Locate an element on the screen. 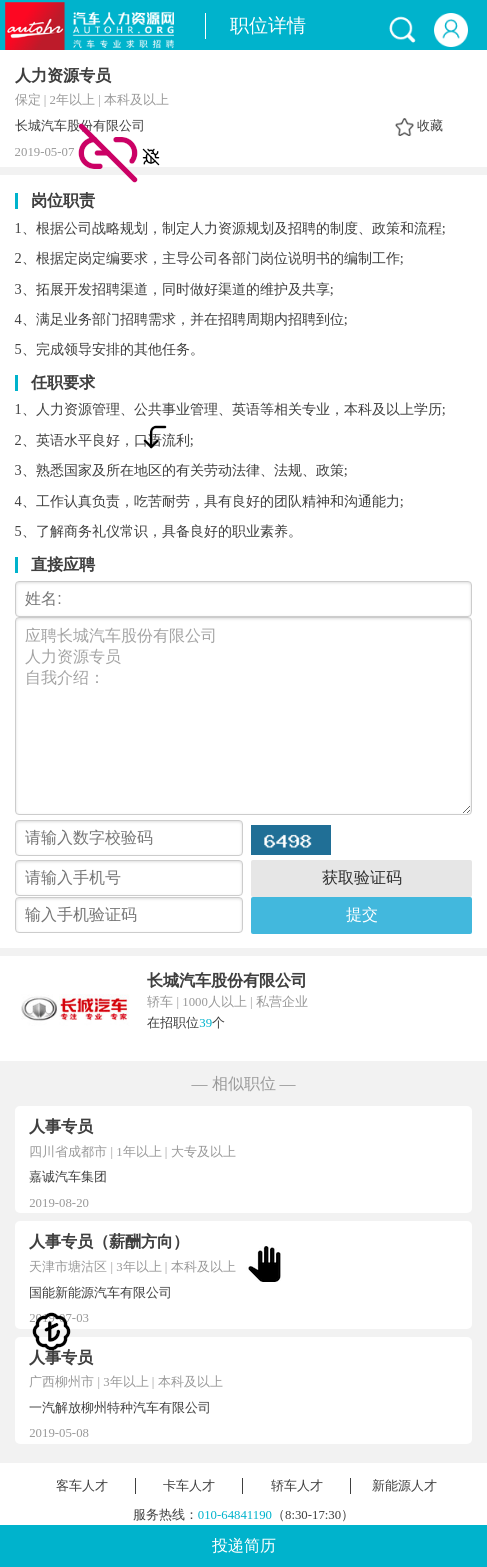  go back and down in navigation is located at coordinates (155, 437).